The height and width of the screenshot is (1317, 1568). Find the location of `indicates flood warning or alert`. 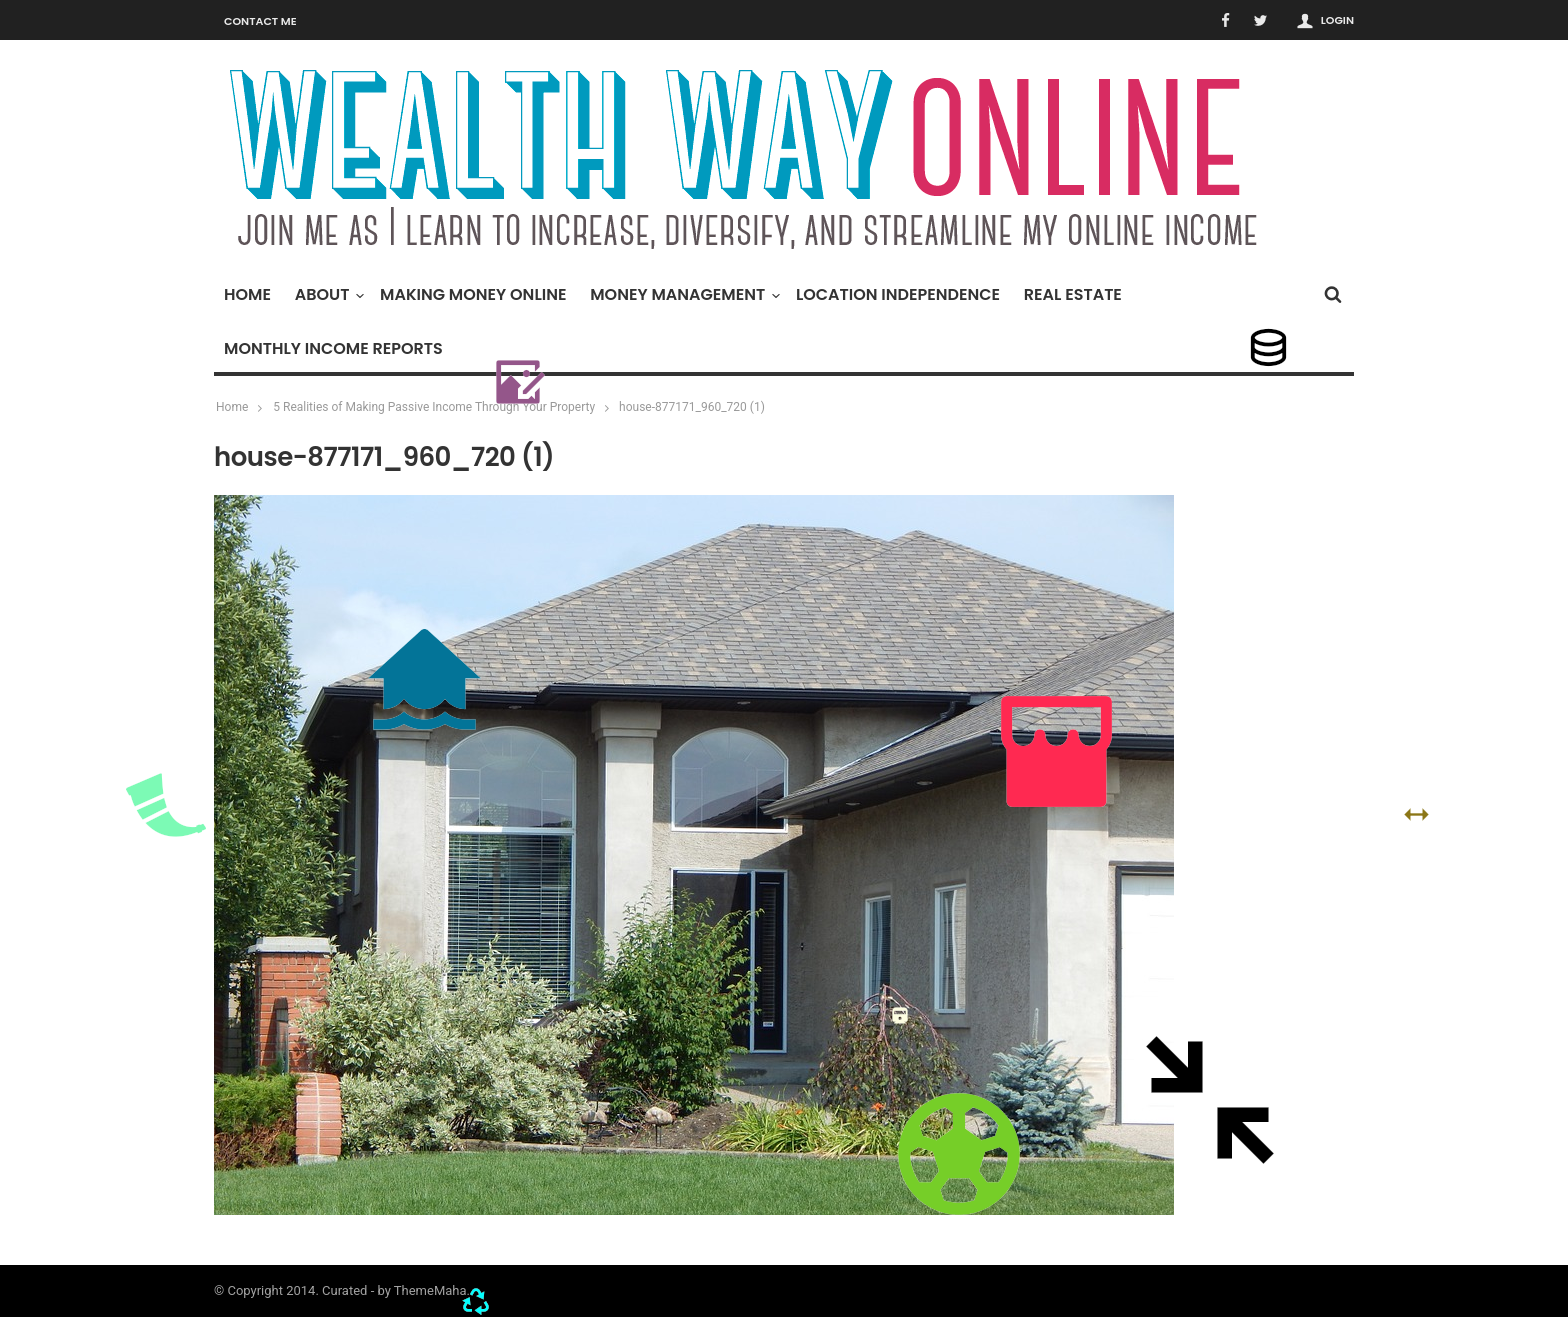

indicates flood warning or alert is located at coordinates (424, 683).